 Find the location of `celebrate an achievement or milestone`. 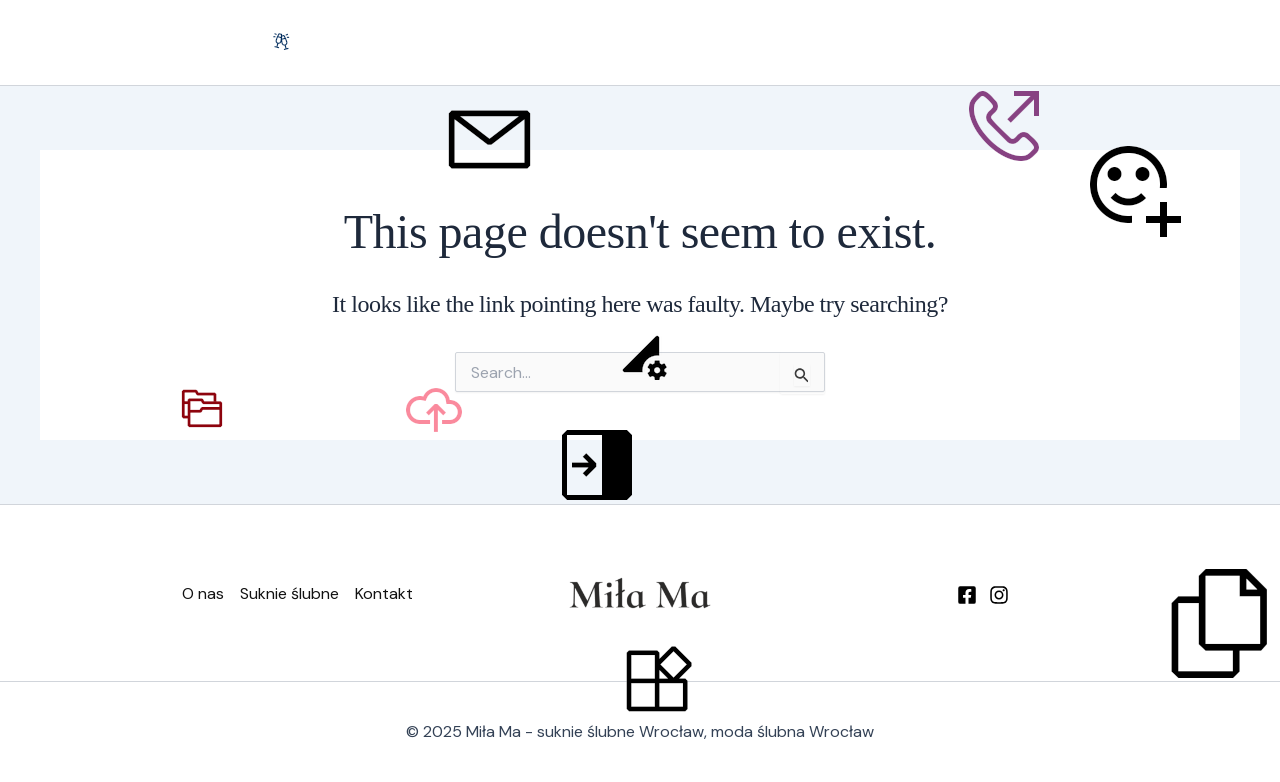

celebrate an achievement or milestone is located at coordinates (281, 41).